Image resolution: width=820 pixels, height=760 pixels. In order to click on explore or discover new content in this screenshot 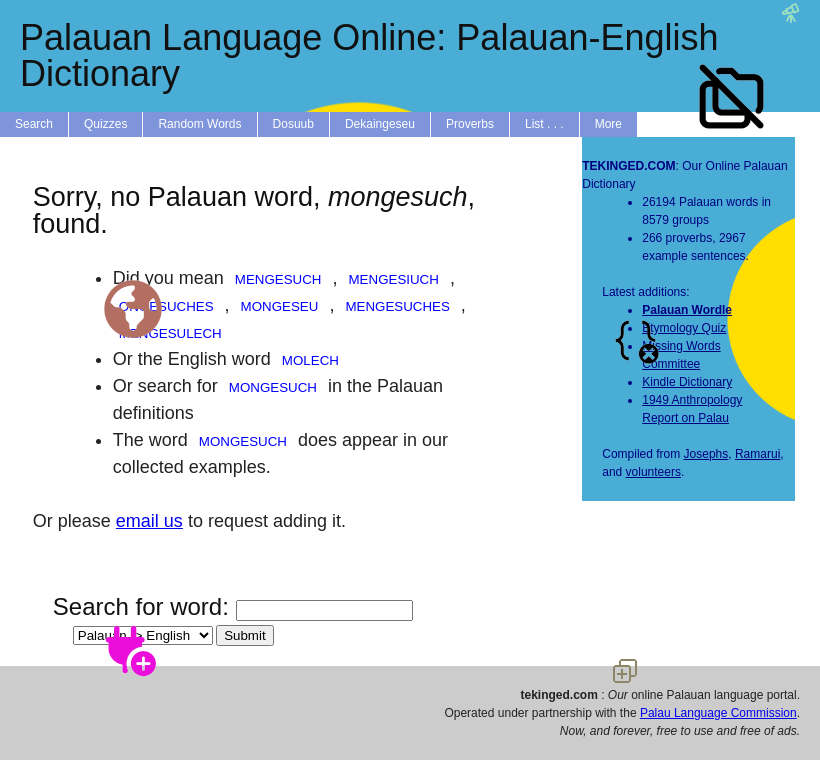, I will do `click(791, 13)`.